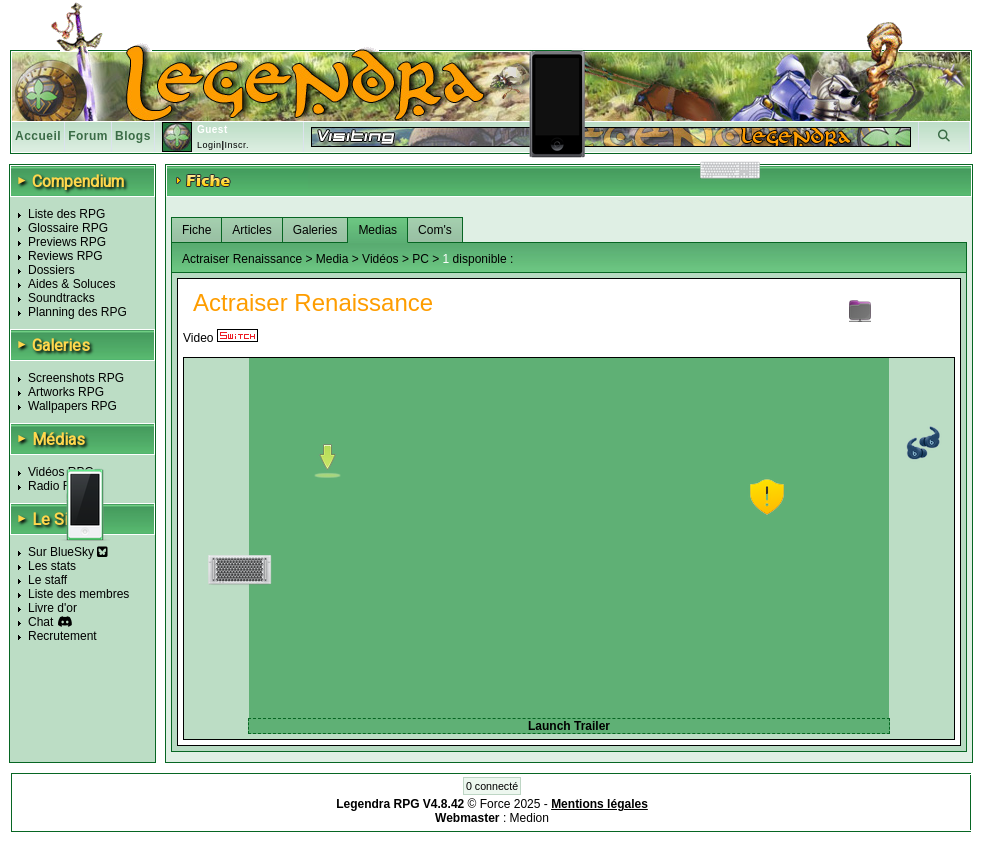  Describe the element at coordinates (767, 497) in the screenshot. I see `indicates a security warning or alert` at that location.